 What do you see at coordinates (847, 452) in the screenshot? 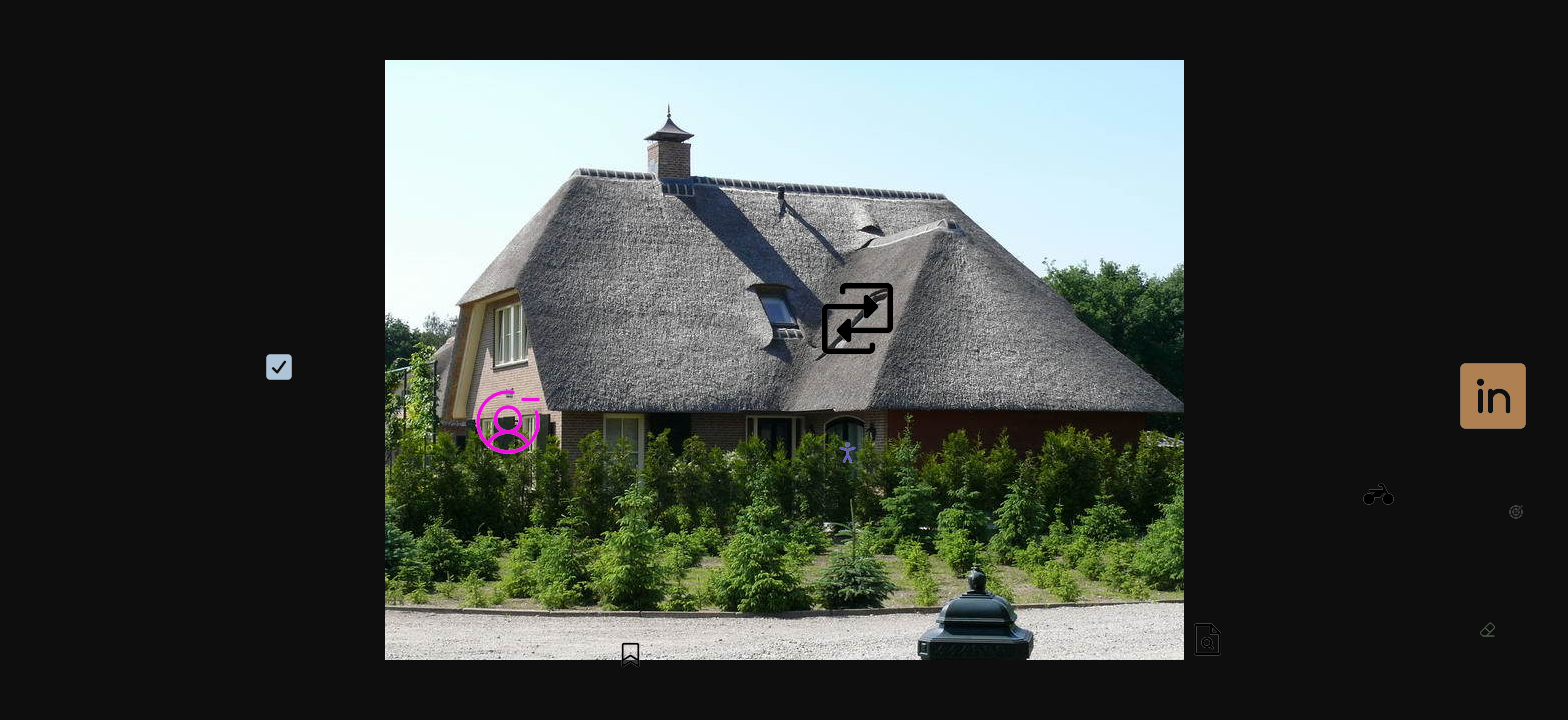
I see `indicates pedestrian or walking mode` at bounding box center [847, 452].